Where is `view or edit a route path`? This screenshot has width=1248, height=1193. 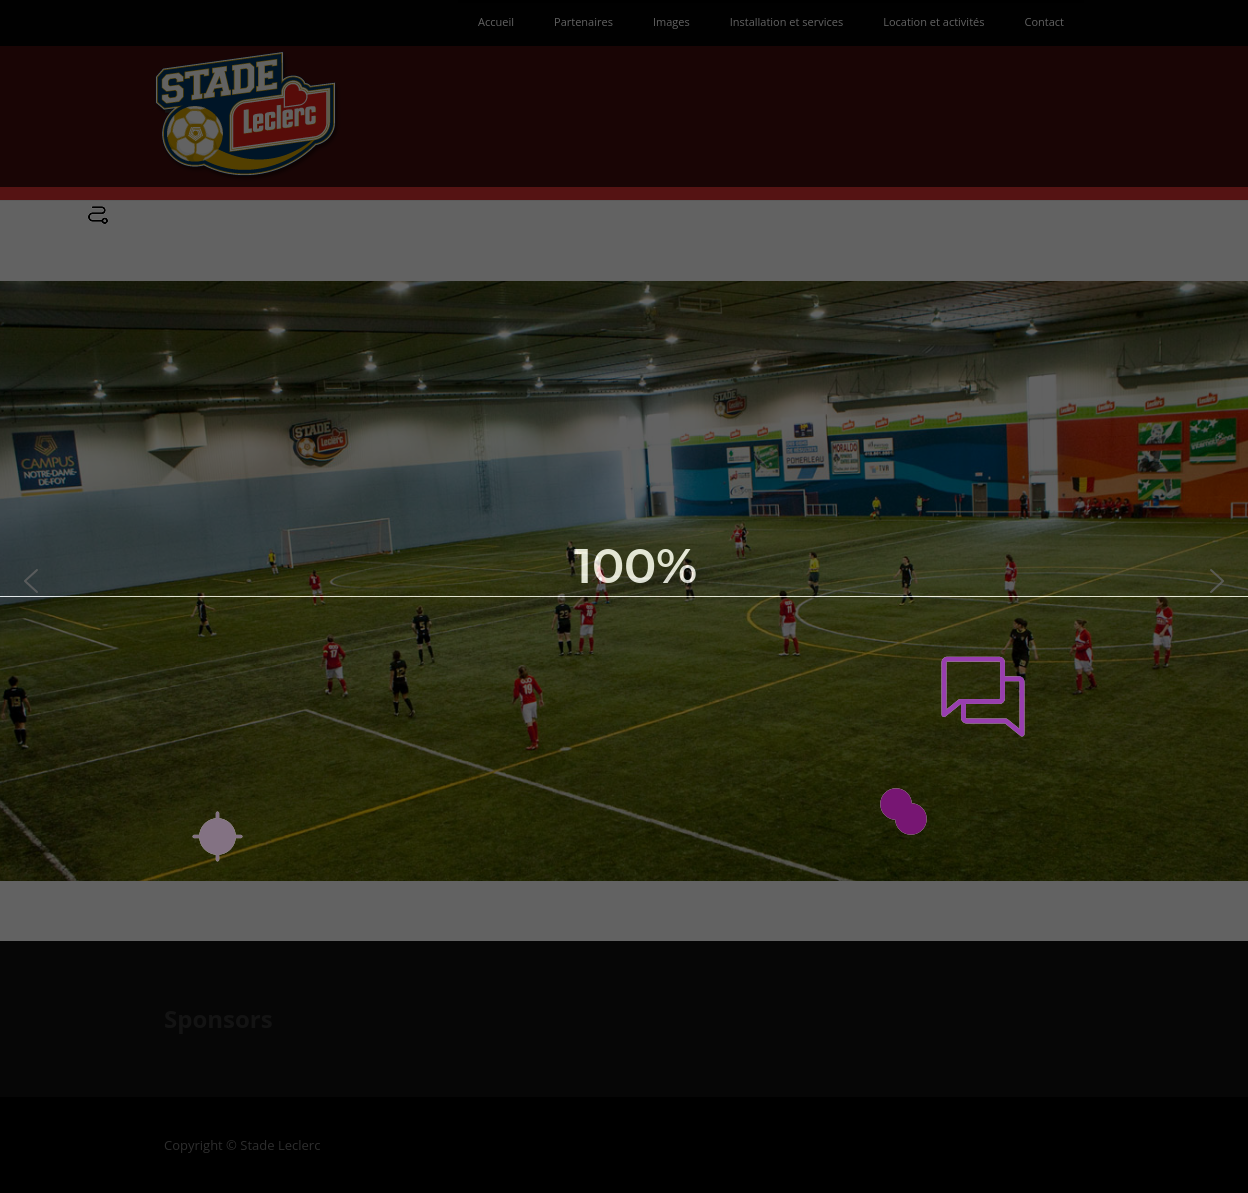
view or edit a route path is located at coordinates (98, 214).